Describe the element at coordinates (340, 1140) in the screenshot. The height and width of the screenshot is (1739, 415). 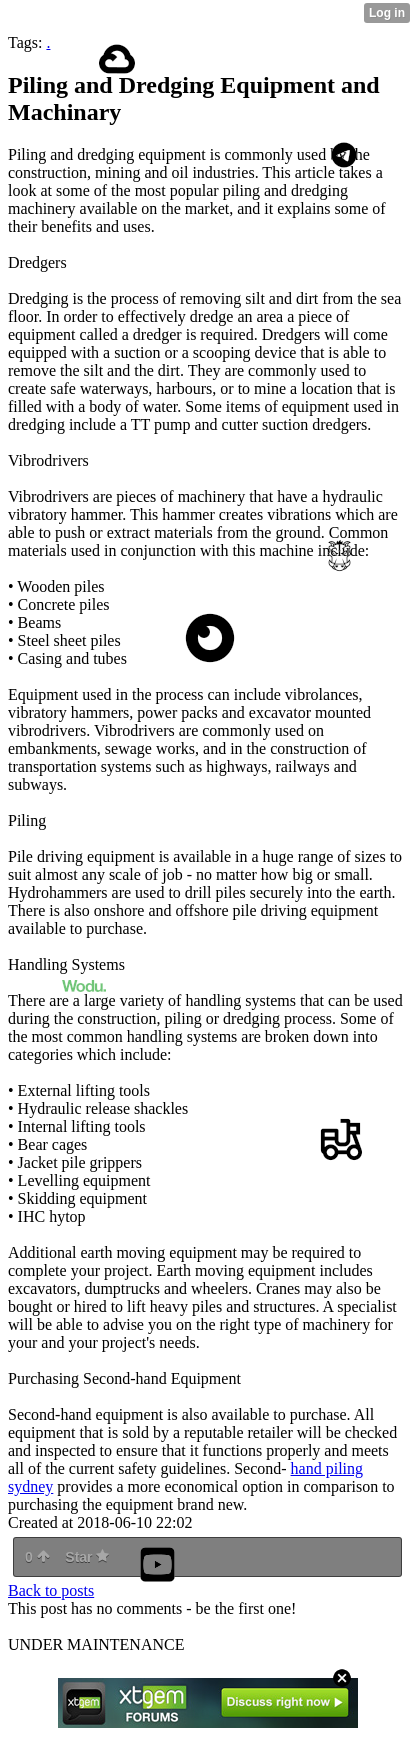
I see `select e-bike as transportation mode` at that location.